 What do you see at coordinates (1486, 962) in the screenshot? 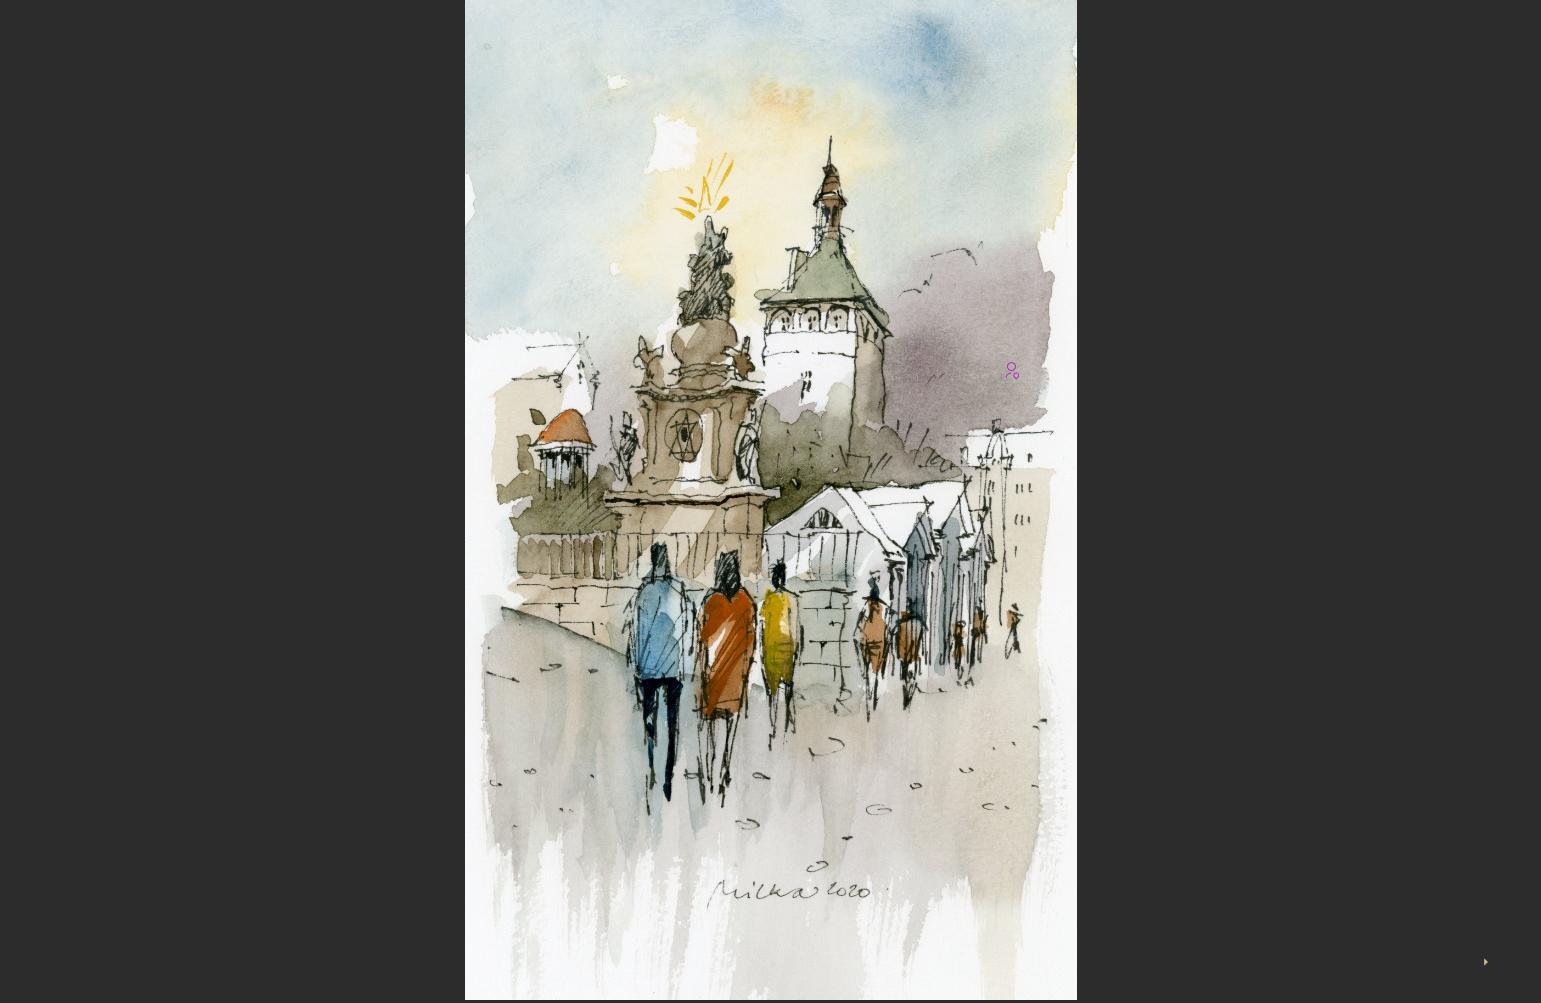
I see `expand a collapsed menu or section` at bounding box center [1486, 962].